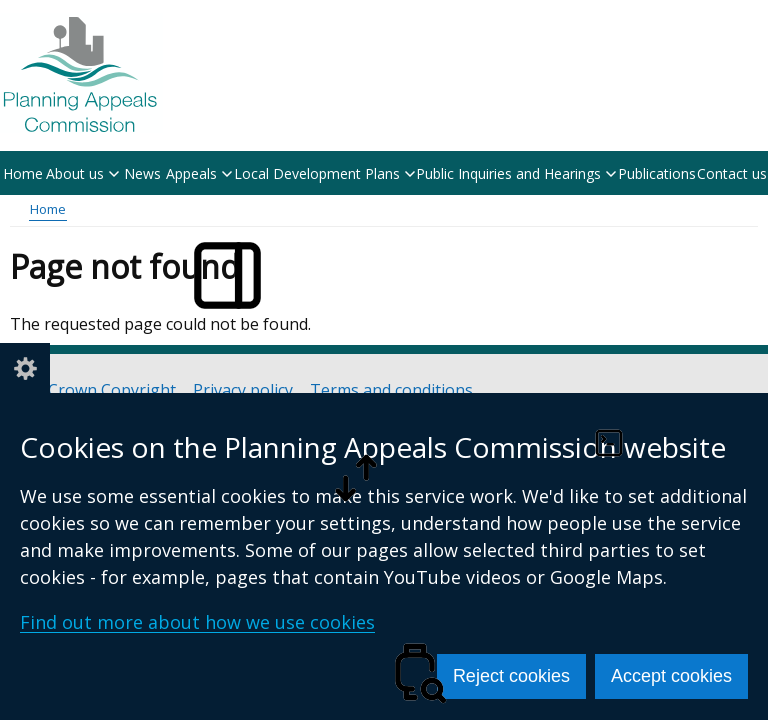  What do you see at coordinates (227, 275) in the screenshot?
I see `toggle right sidebar panel` at bounding box center [227, 275].